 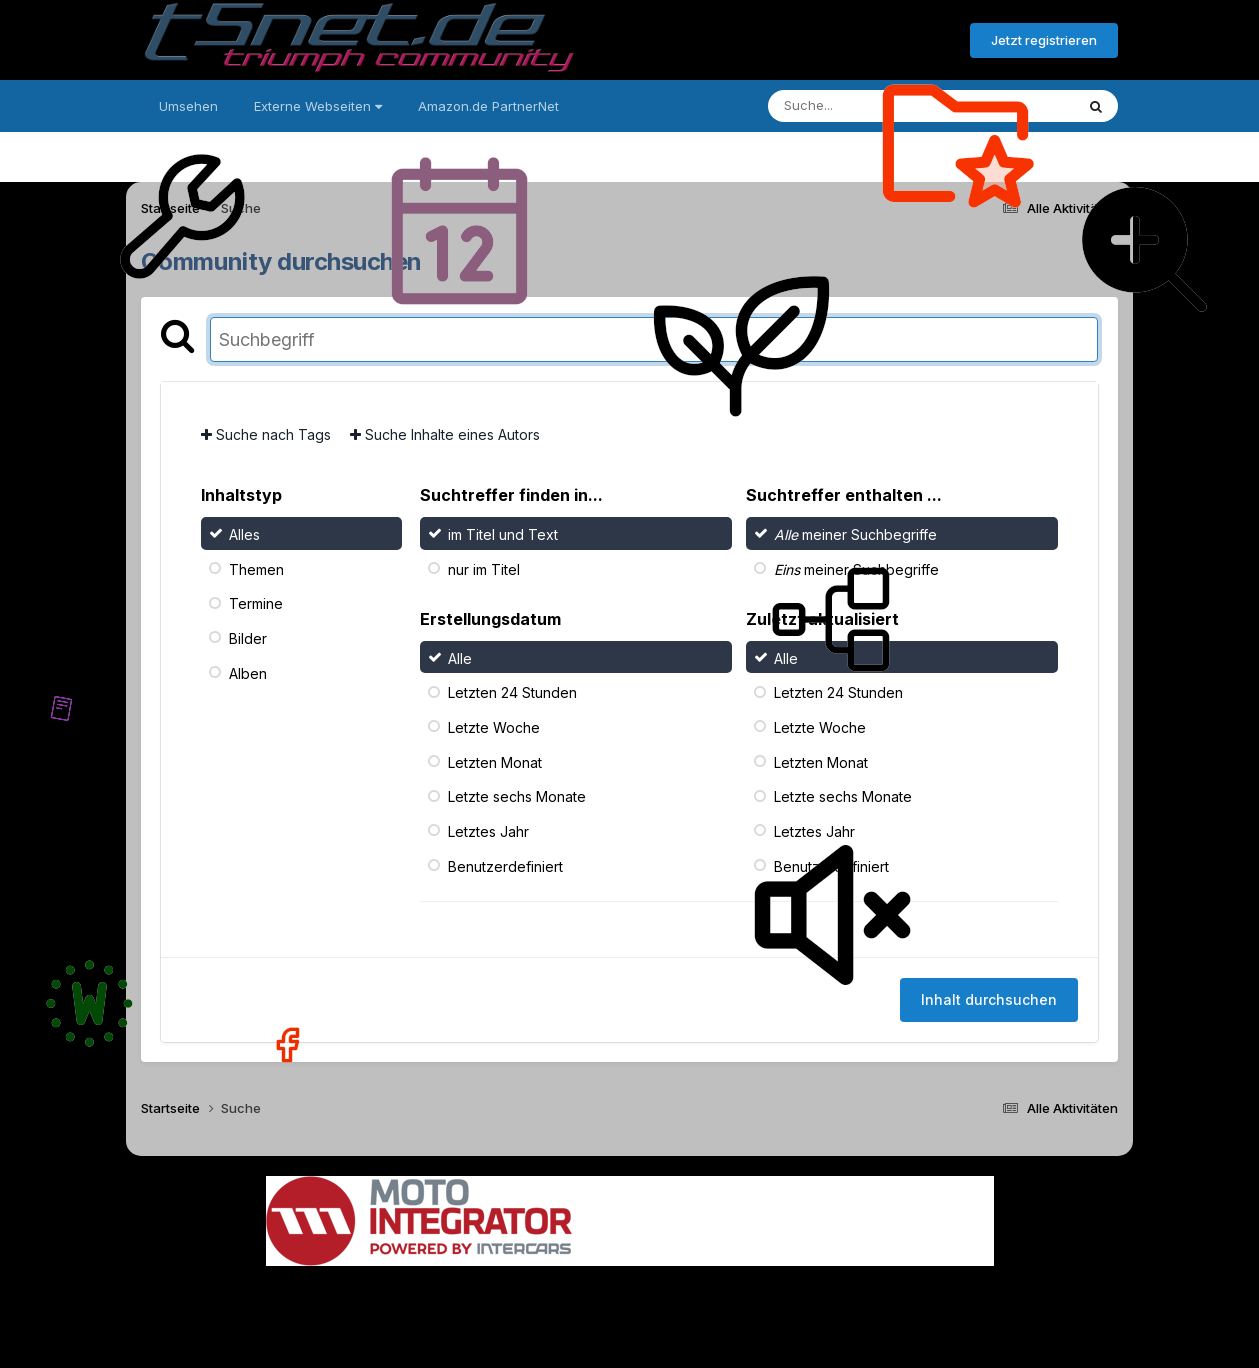 I want to click on zoom in on content, so click(x=1144, y=249).